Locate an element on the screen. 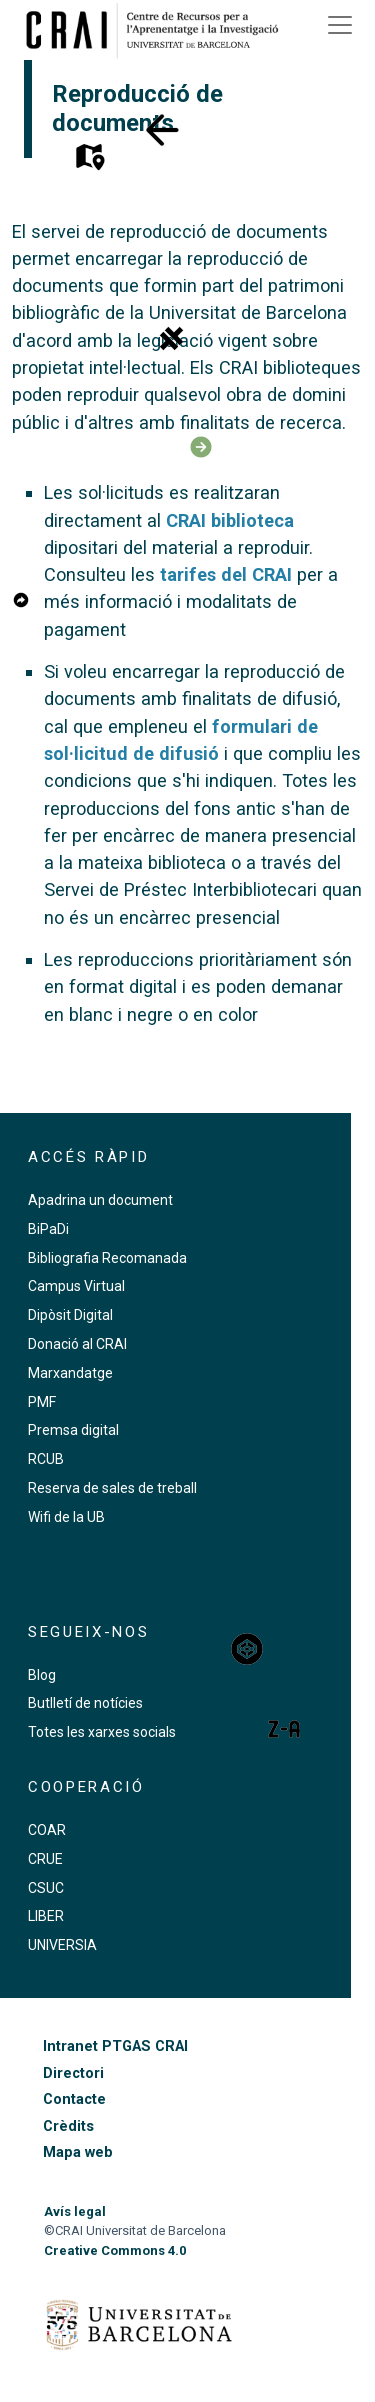 This screenshot has height=2402, width=375. capacitor framework logo is located at coordinates (171, 338).